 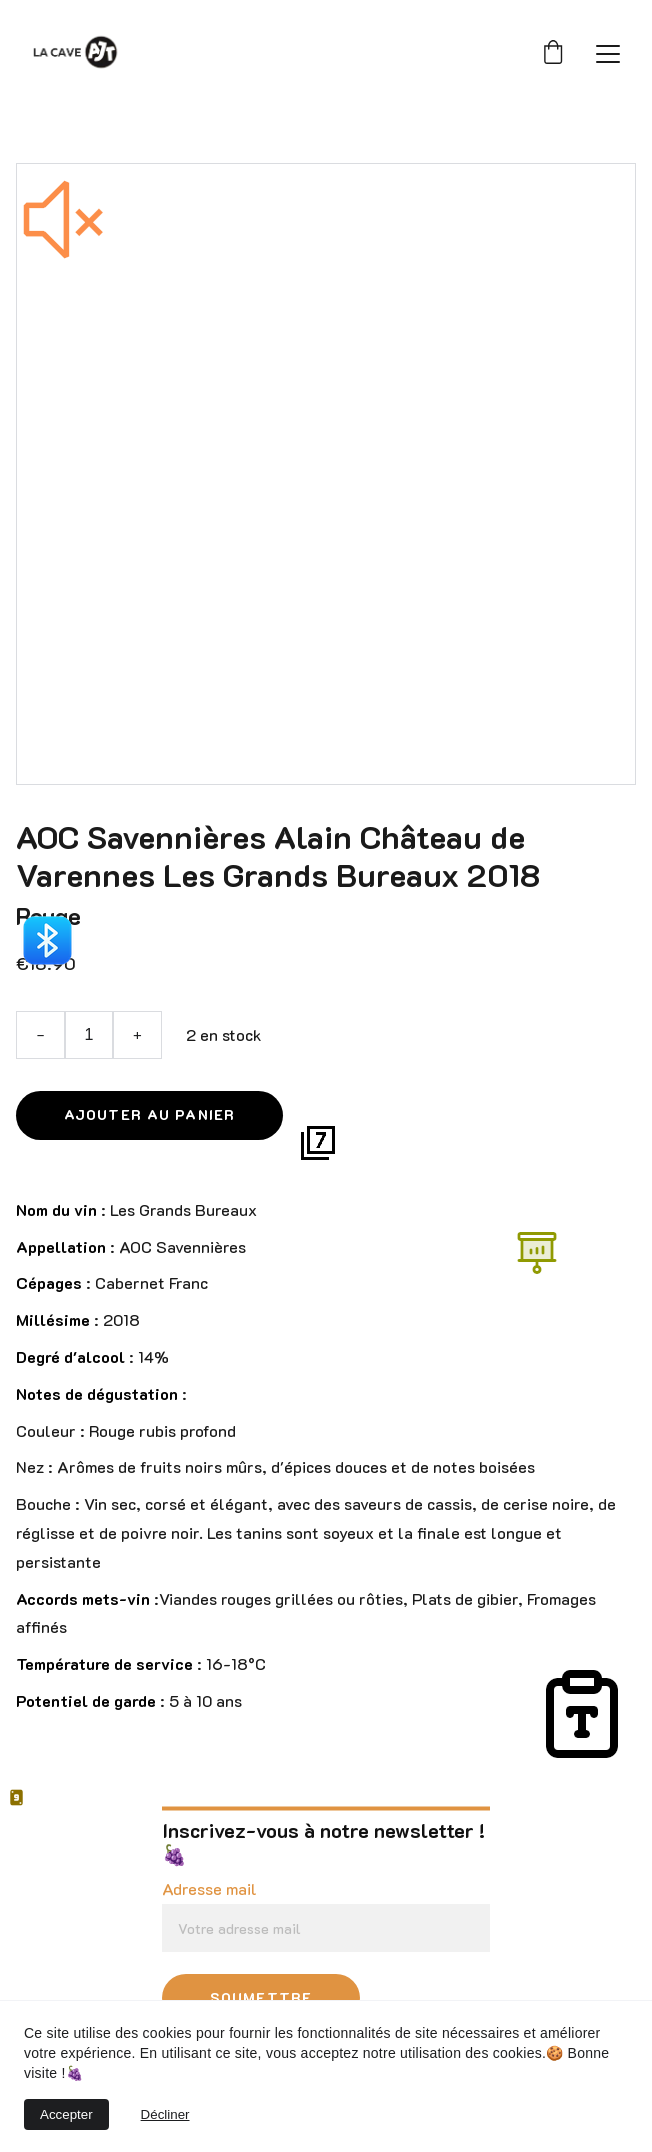 What do you see at coordinates (537, 1250) in the screenshot?
I see `view presentation with chart data` at bounding box center [537, 1250].